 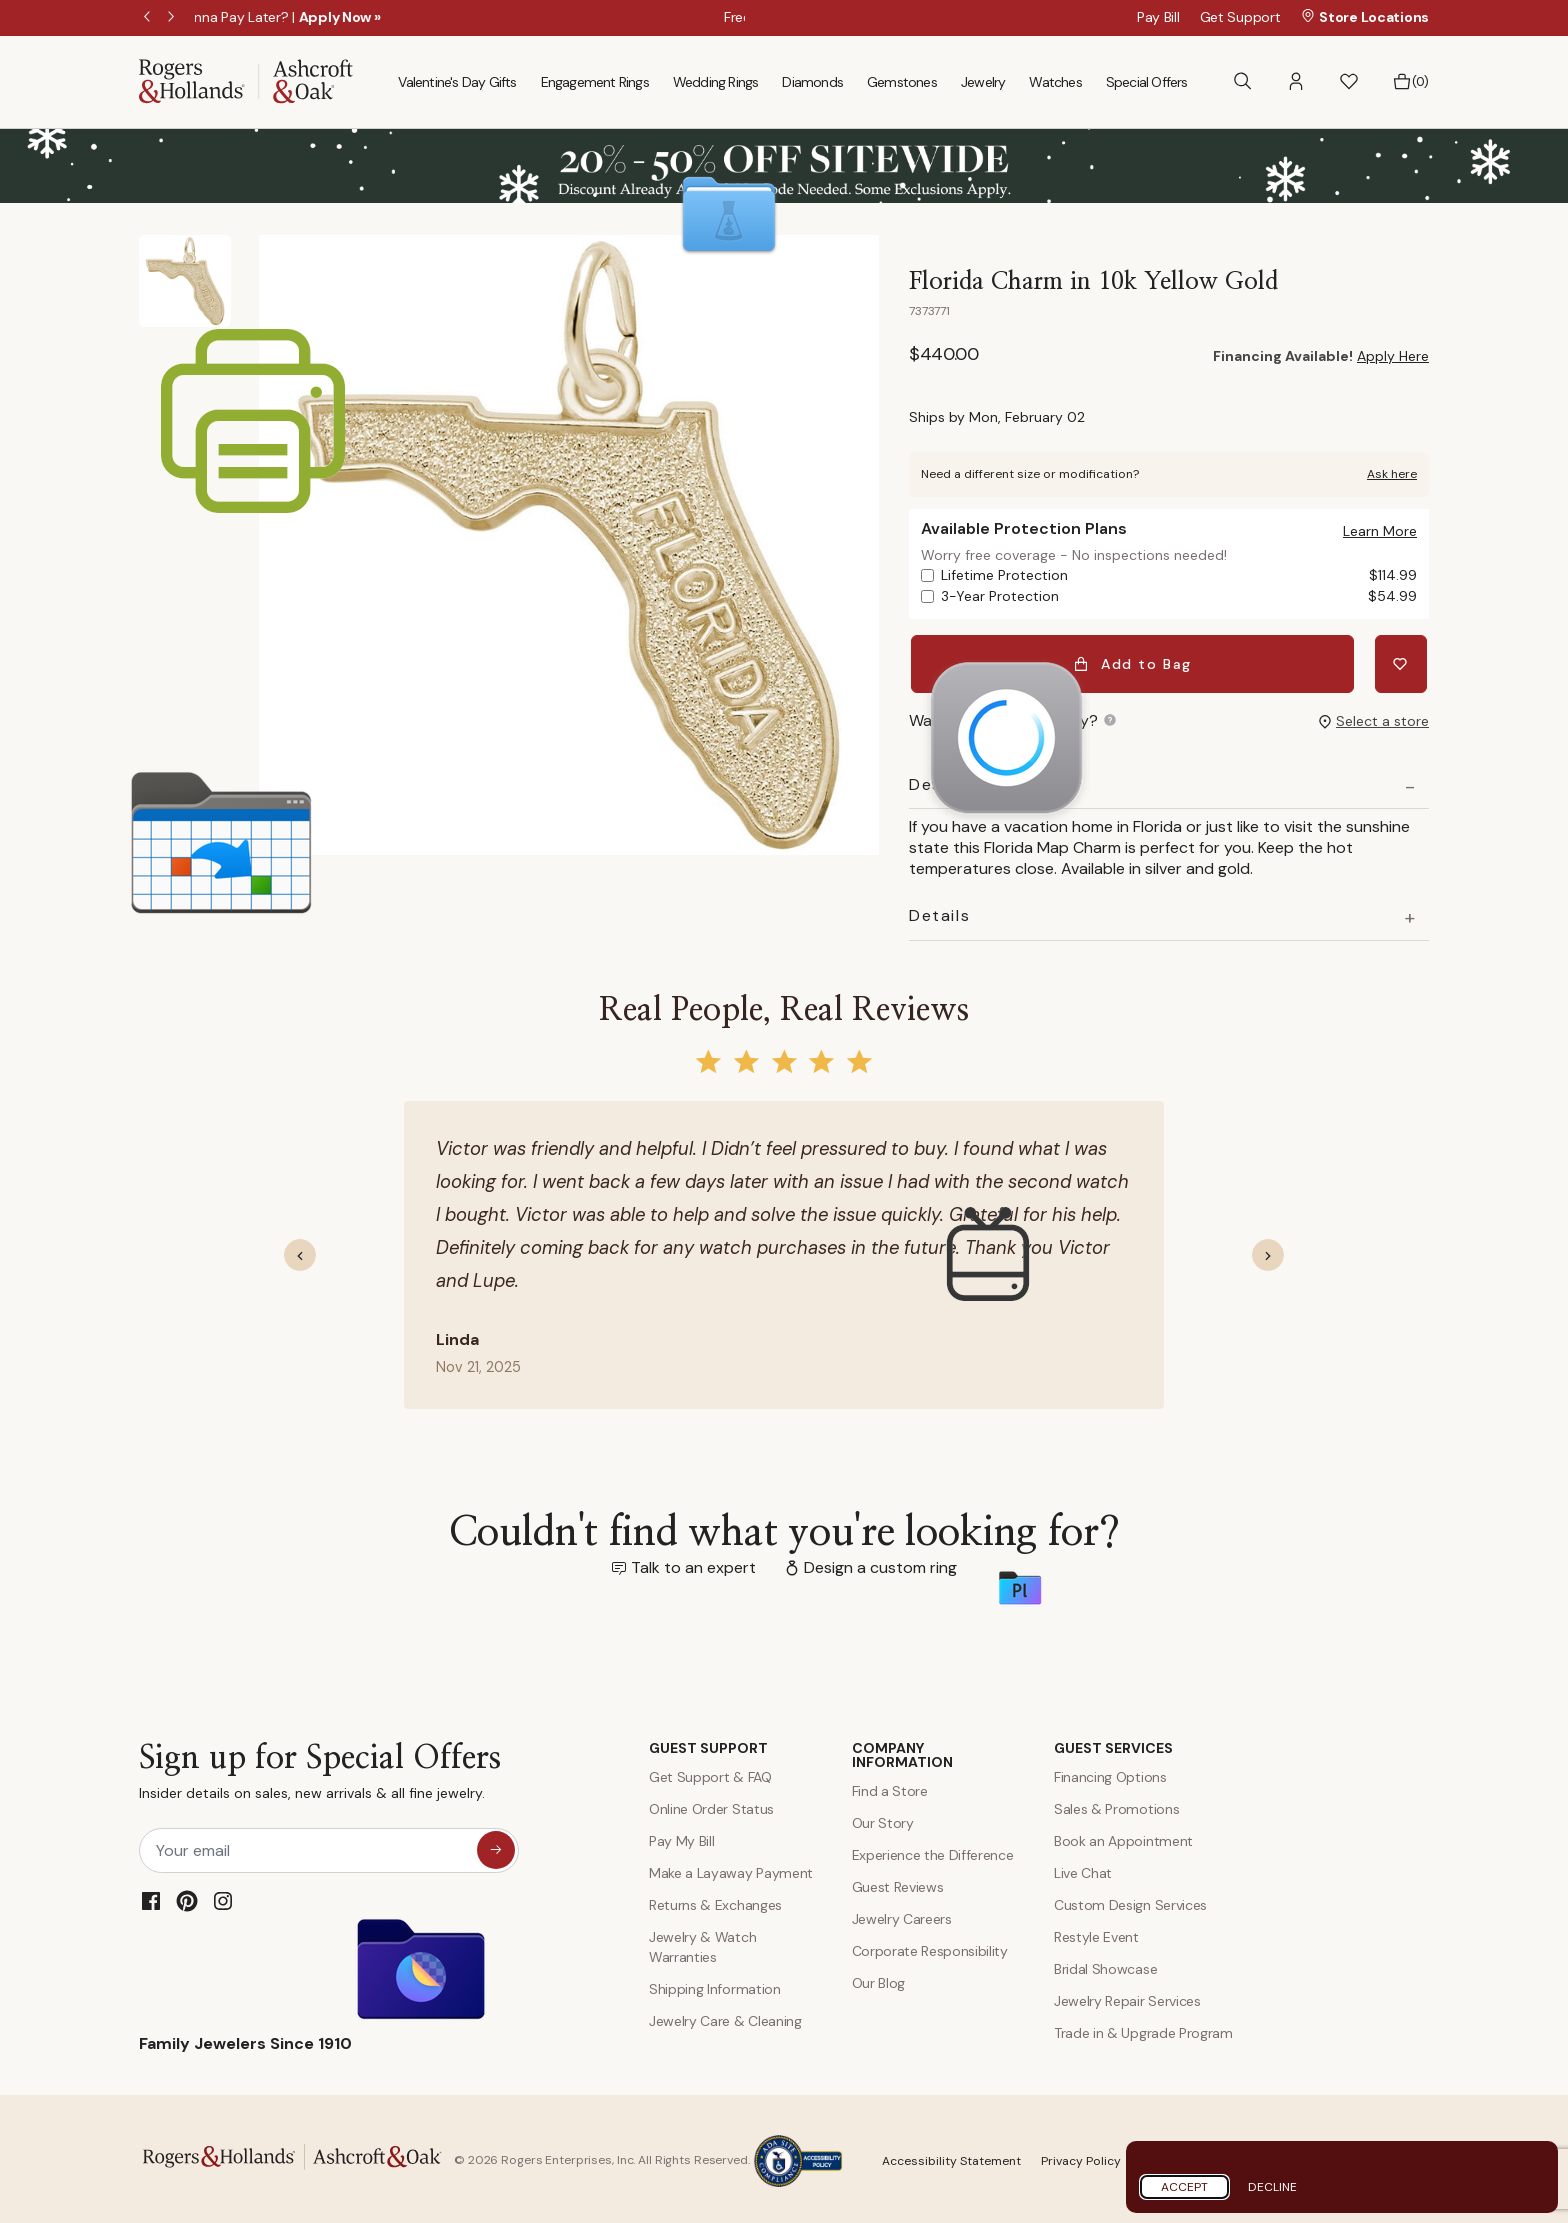 I want to click on print the current document, so click(x=253, y=421).